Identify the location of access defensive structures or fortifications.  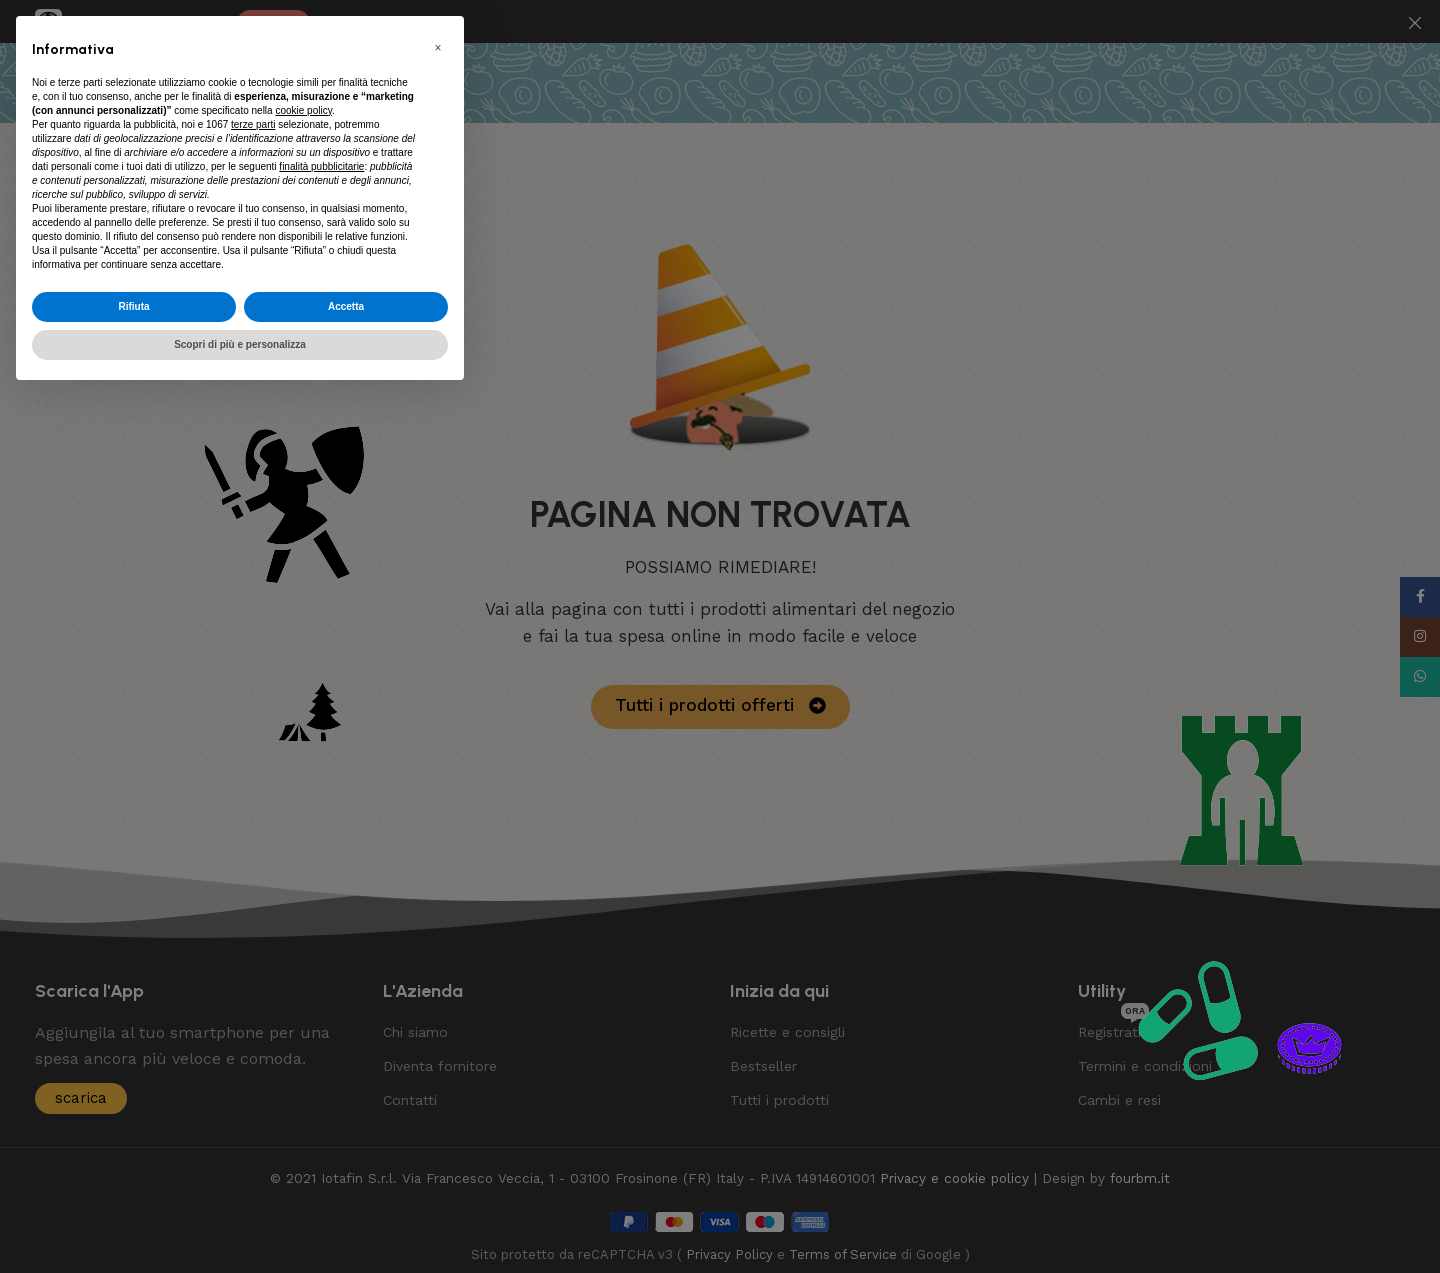
(1240, 790).